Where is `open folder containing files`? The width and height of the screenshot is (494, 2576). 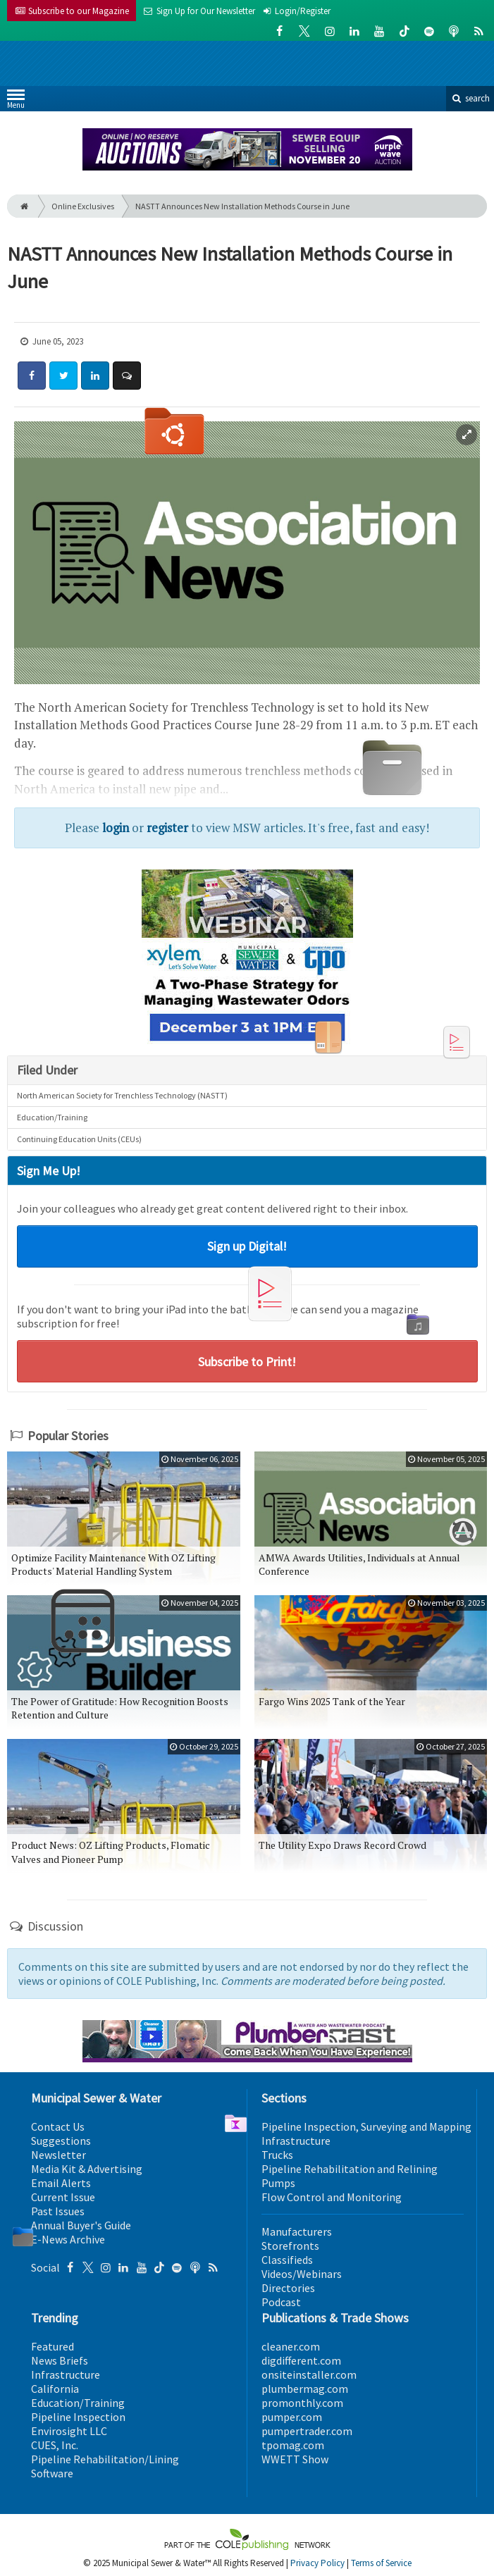
open folder containing files is located at coordinates (23, 2236).